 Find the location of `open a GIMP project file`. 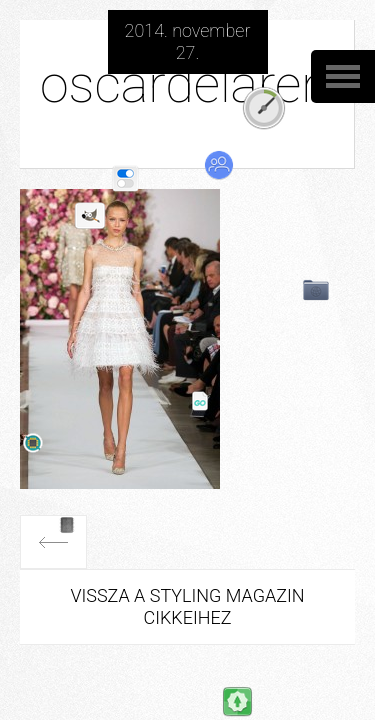

open a GIMP project file is located at coordinates (90, 215).